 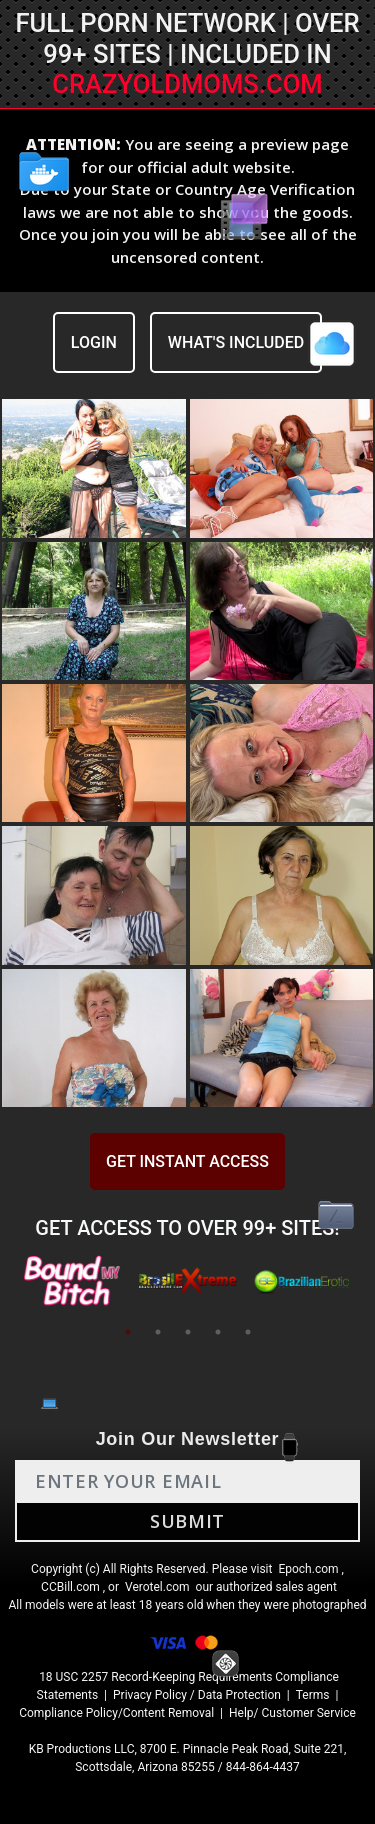 I want to click on access the root directory, so click(x=336, y=1215).